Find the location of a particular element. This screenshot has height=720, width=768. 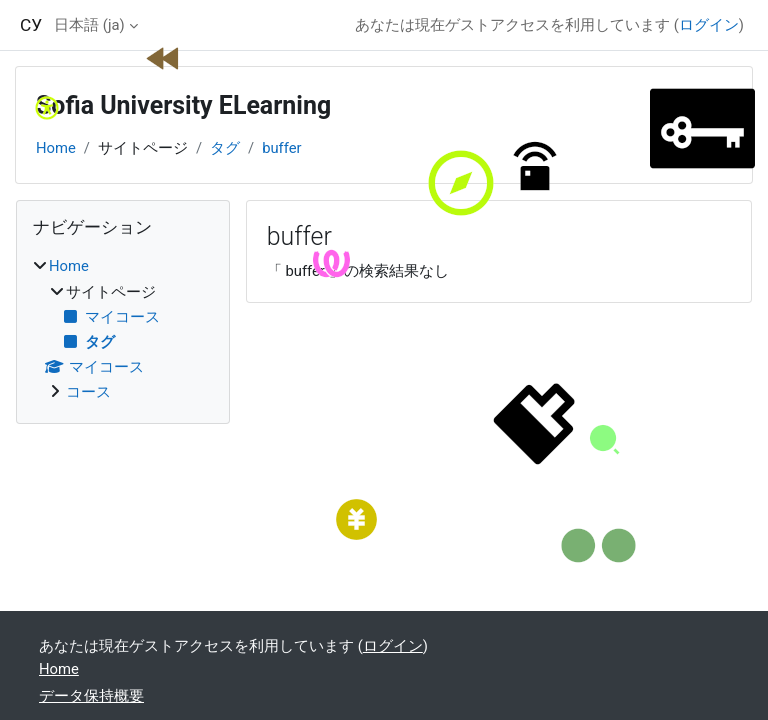

search for content or items is located at coordinates (604, 439).